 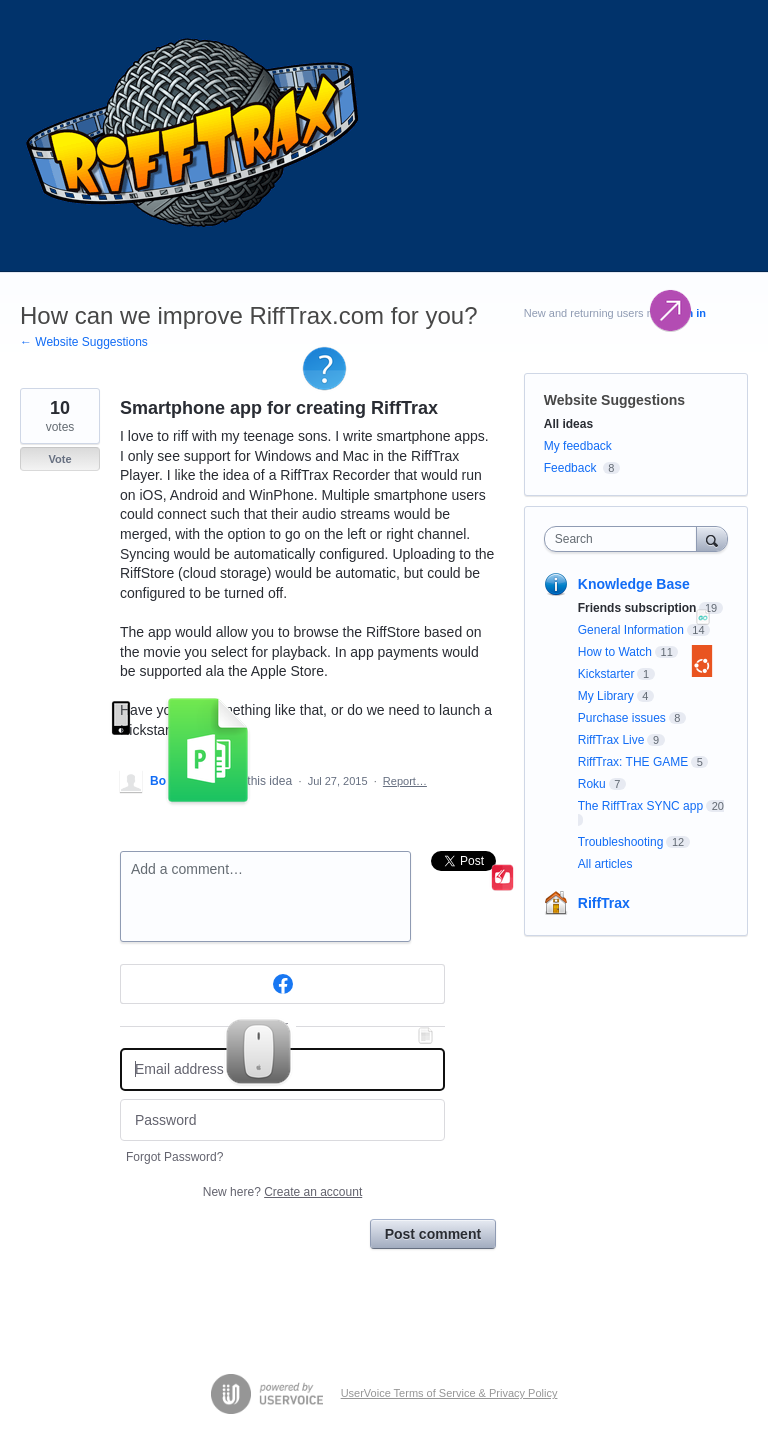 I want to click on indicates a symbolic link or shortcut to another file, so click(x=670, y=310).